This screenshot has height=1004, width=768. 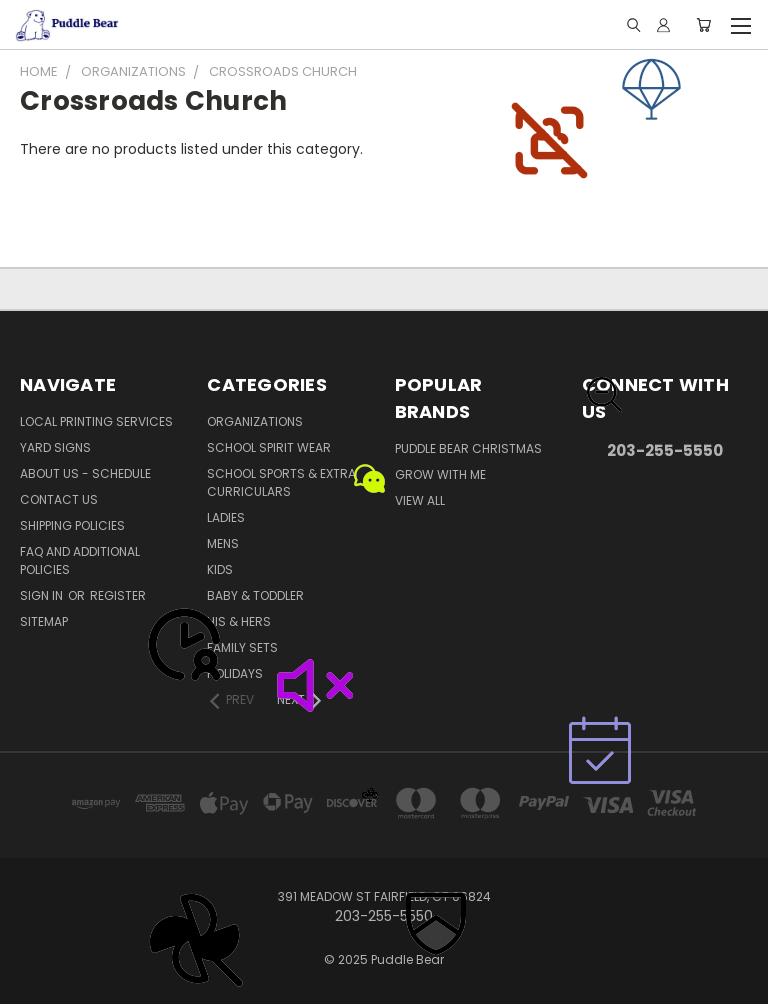 What do you see at coordinates (651, 90) in the screenshot?
I see `access airdrop or file drop feature` at bounding box center [651, 90].